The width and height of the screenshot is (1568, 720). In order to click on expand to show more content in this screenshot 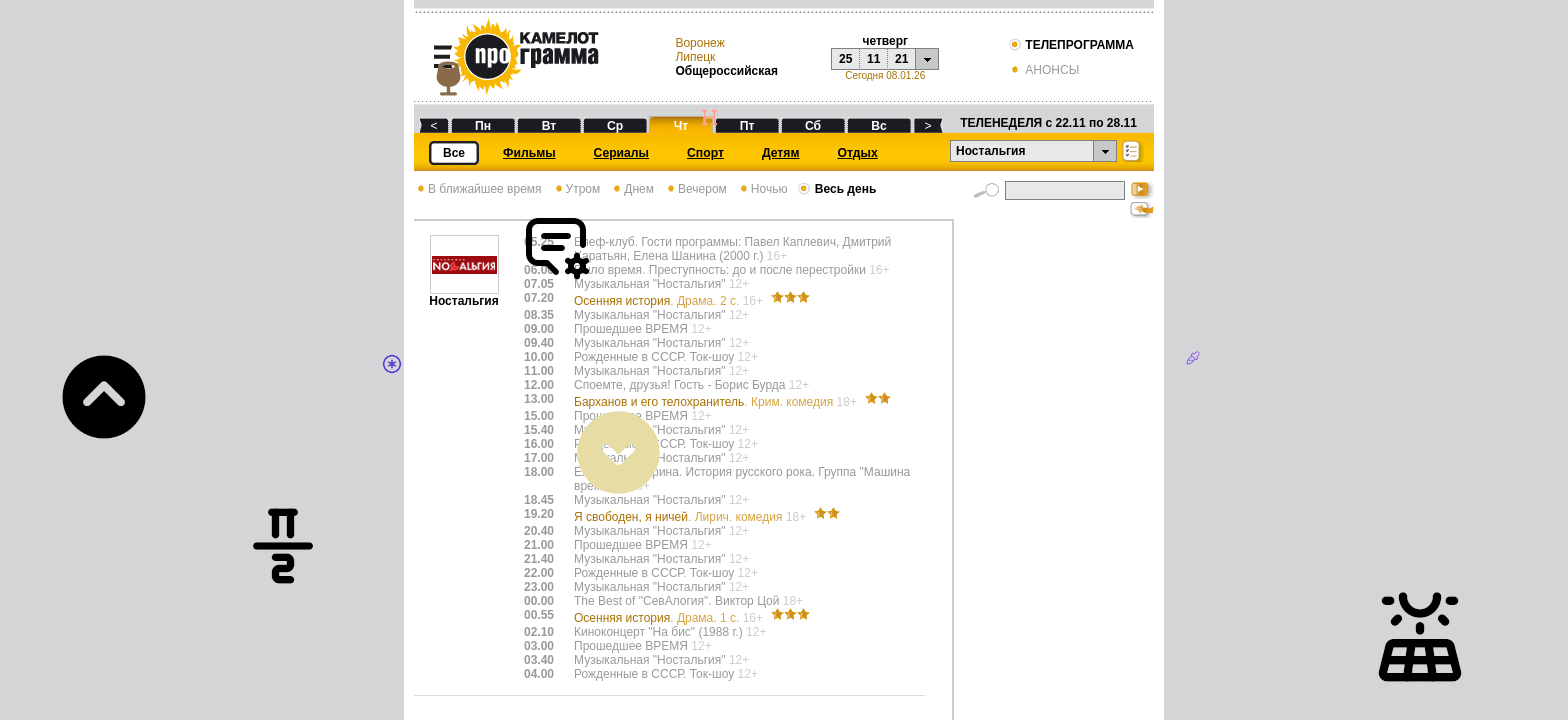, I will do `click(618, 452)`.